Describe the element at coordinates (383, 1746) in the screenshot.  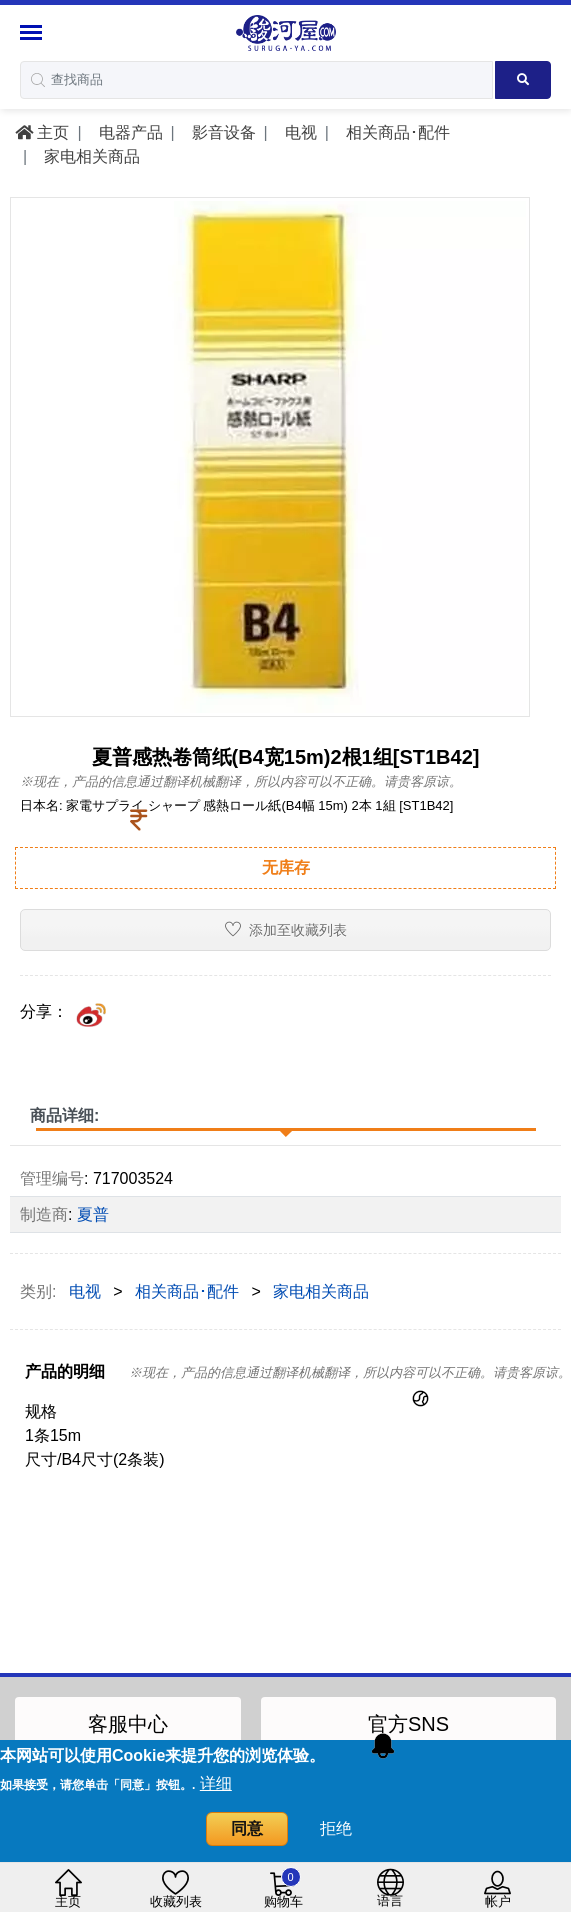
I see `view notifications` at that location.